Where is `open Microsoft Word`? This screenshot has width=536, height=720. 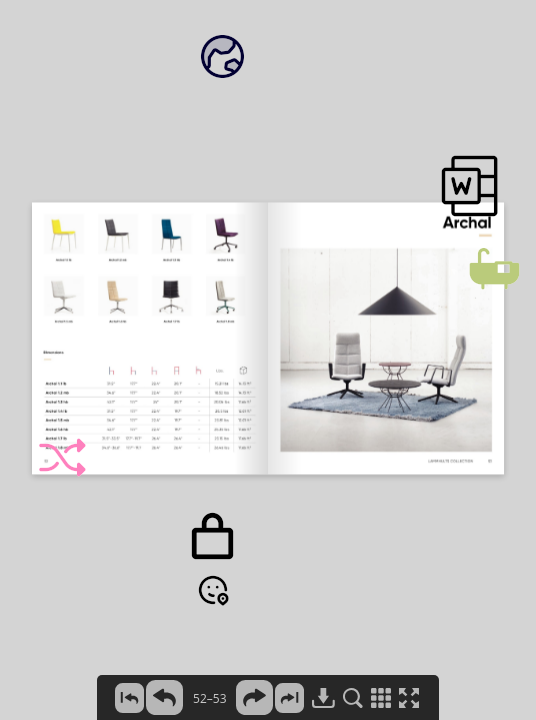
open Microsoft Word is located at coordinates (472, 186).